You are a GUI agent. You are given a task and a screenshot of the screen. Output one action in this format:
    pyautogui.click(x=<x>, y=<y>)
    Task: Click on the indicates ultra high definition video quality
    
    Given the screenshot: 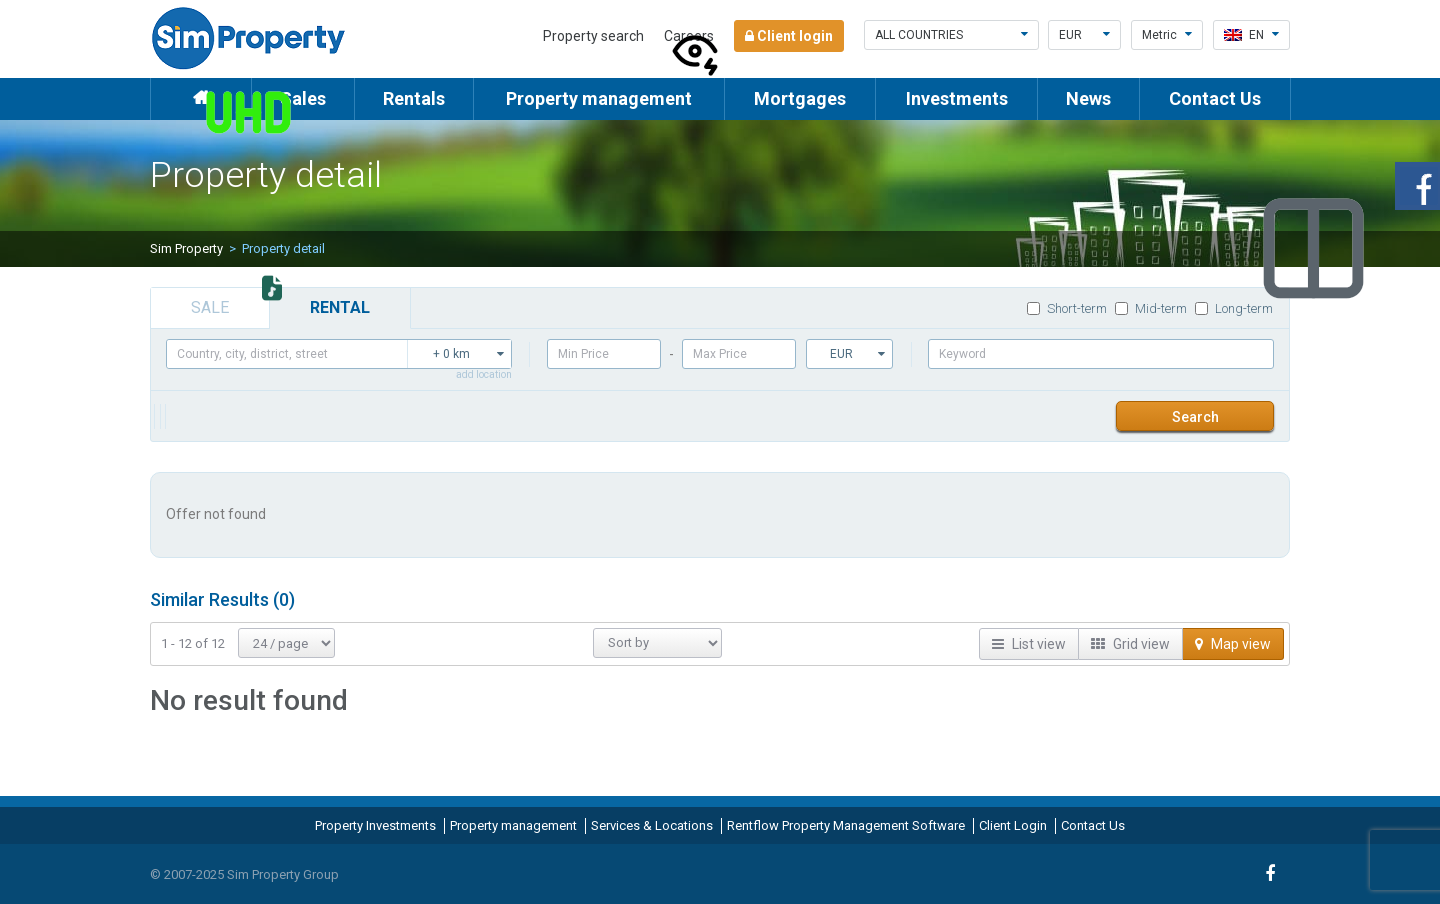 What is the action you would take?
    pyautogui.click(x=248, y=112)
    